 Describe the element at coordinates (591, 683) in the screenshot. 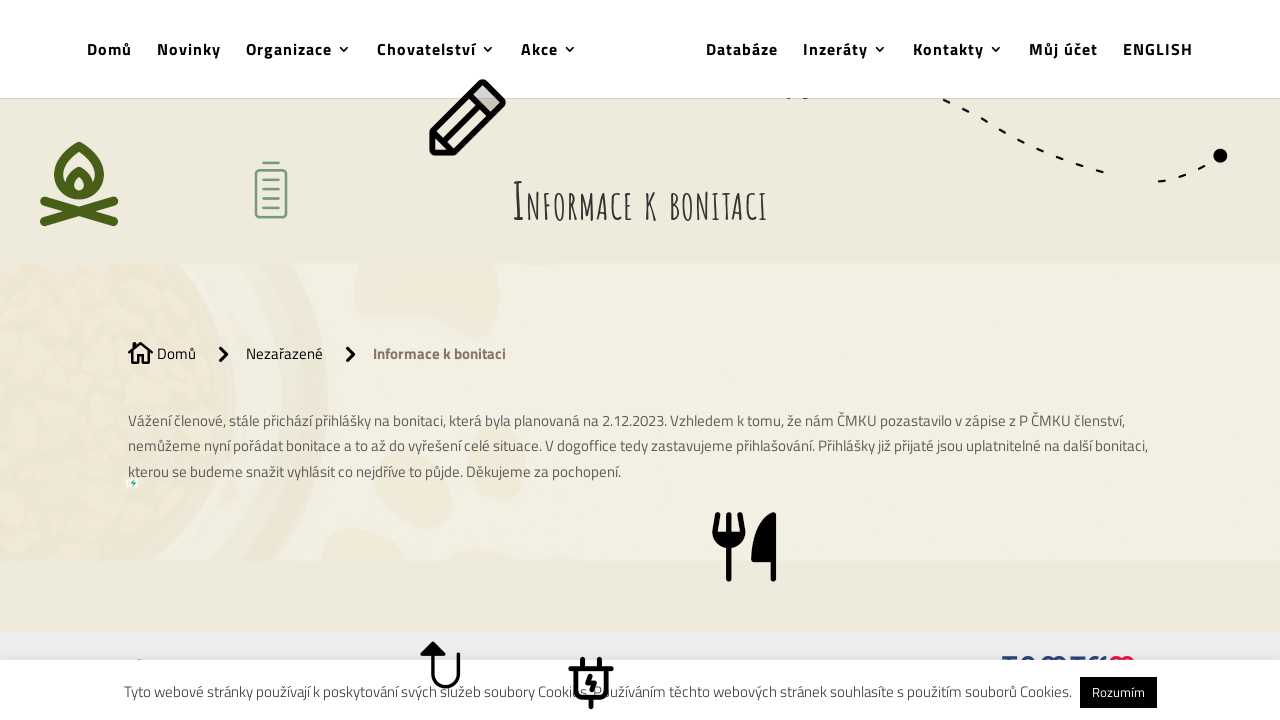

I see `device is currently charging` at that location.